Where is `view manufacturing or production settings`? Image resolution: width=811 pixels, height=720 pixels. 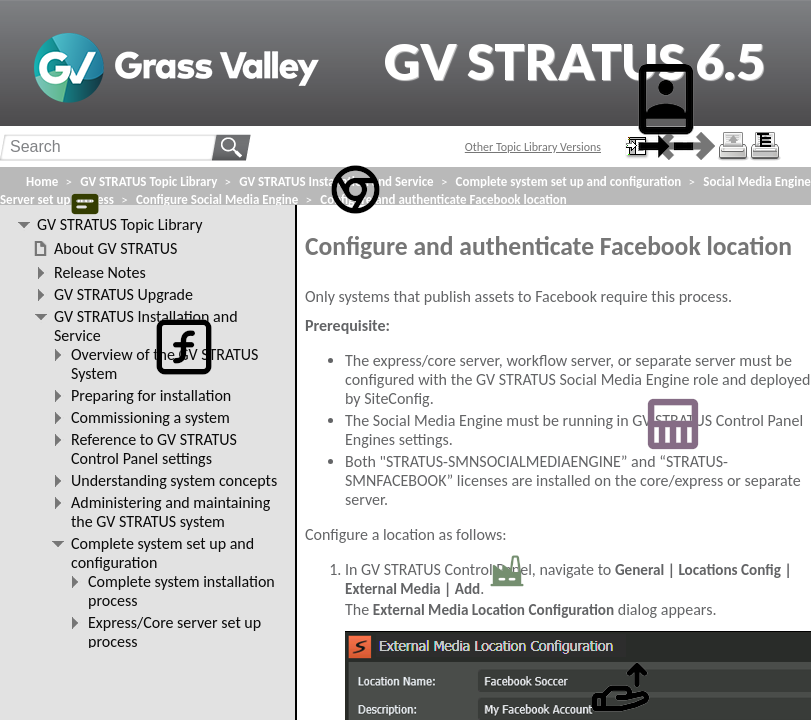 view manufacturing or production settings is located at coordinates (507, 572).